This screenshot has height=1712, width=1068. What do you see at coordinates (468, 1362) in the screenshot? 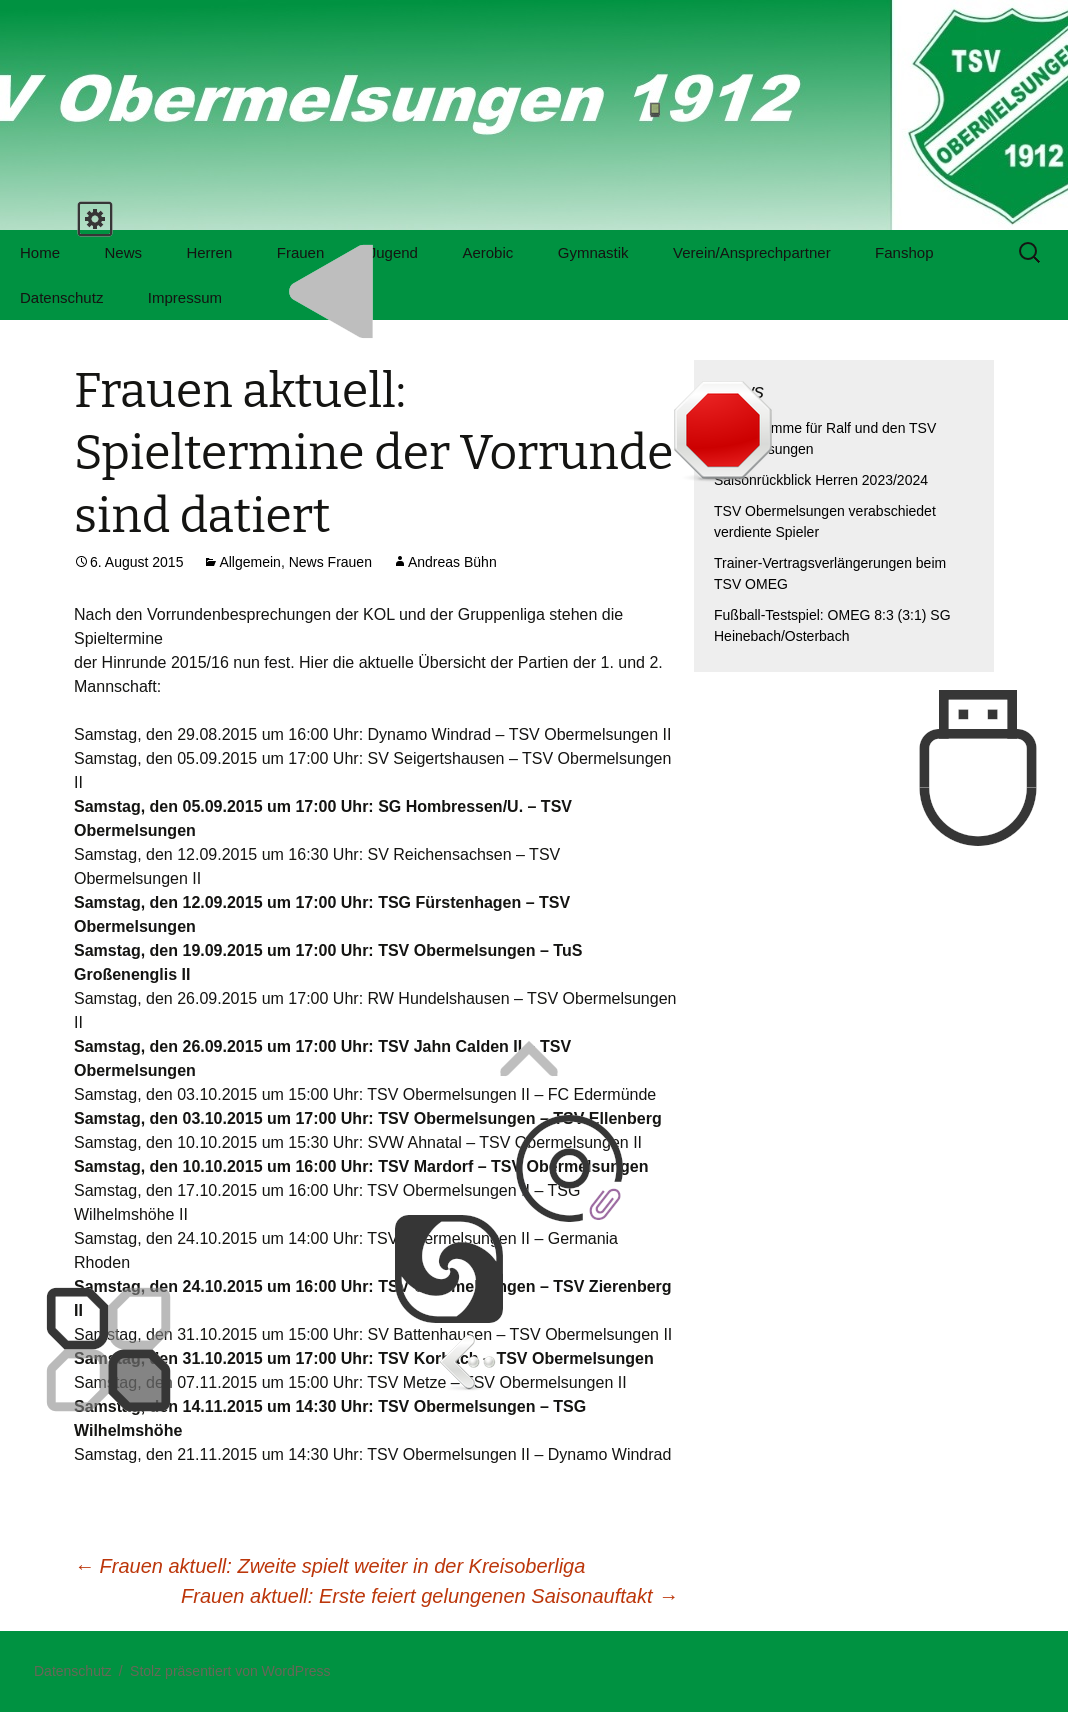
I see `go back to the previous screen` at bounding box center [468, 1362].